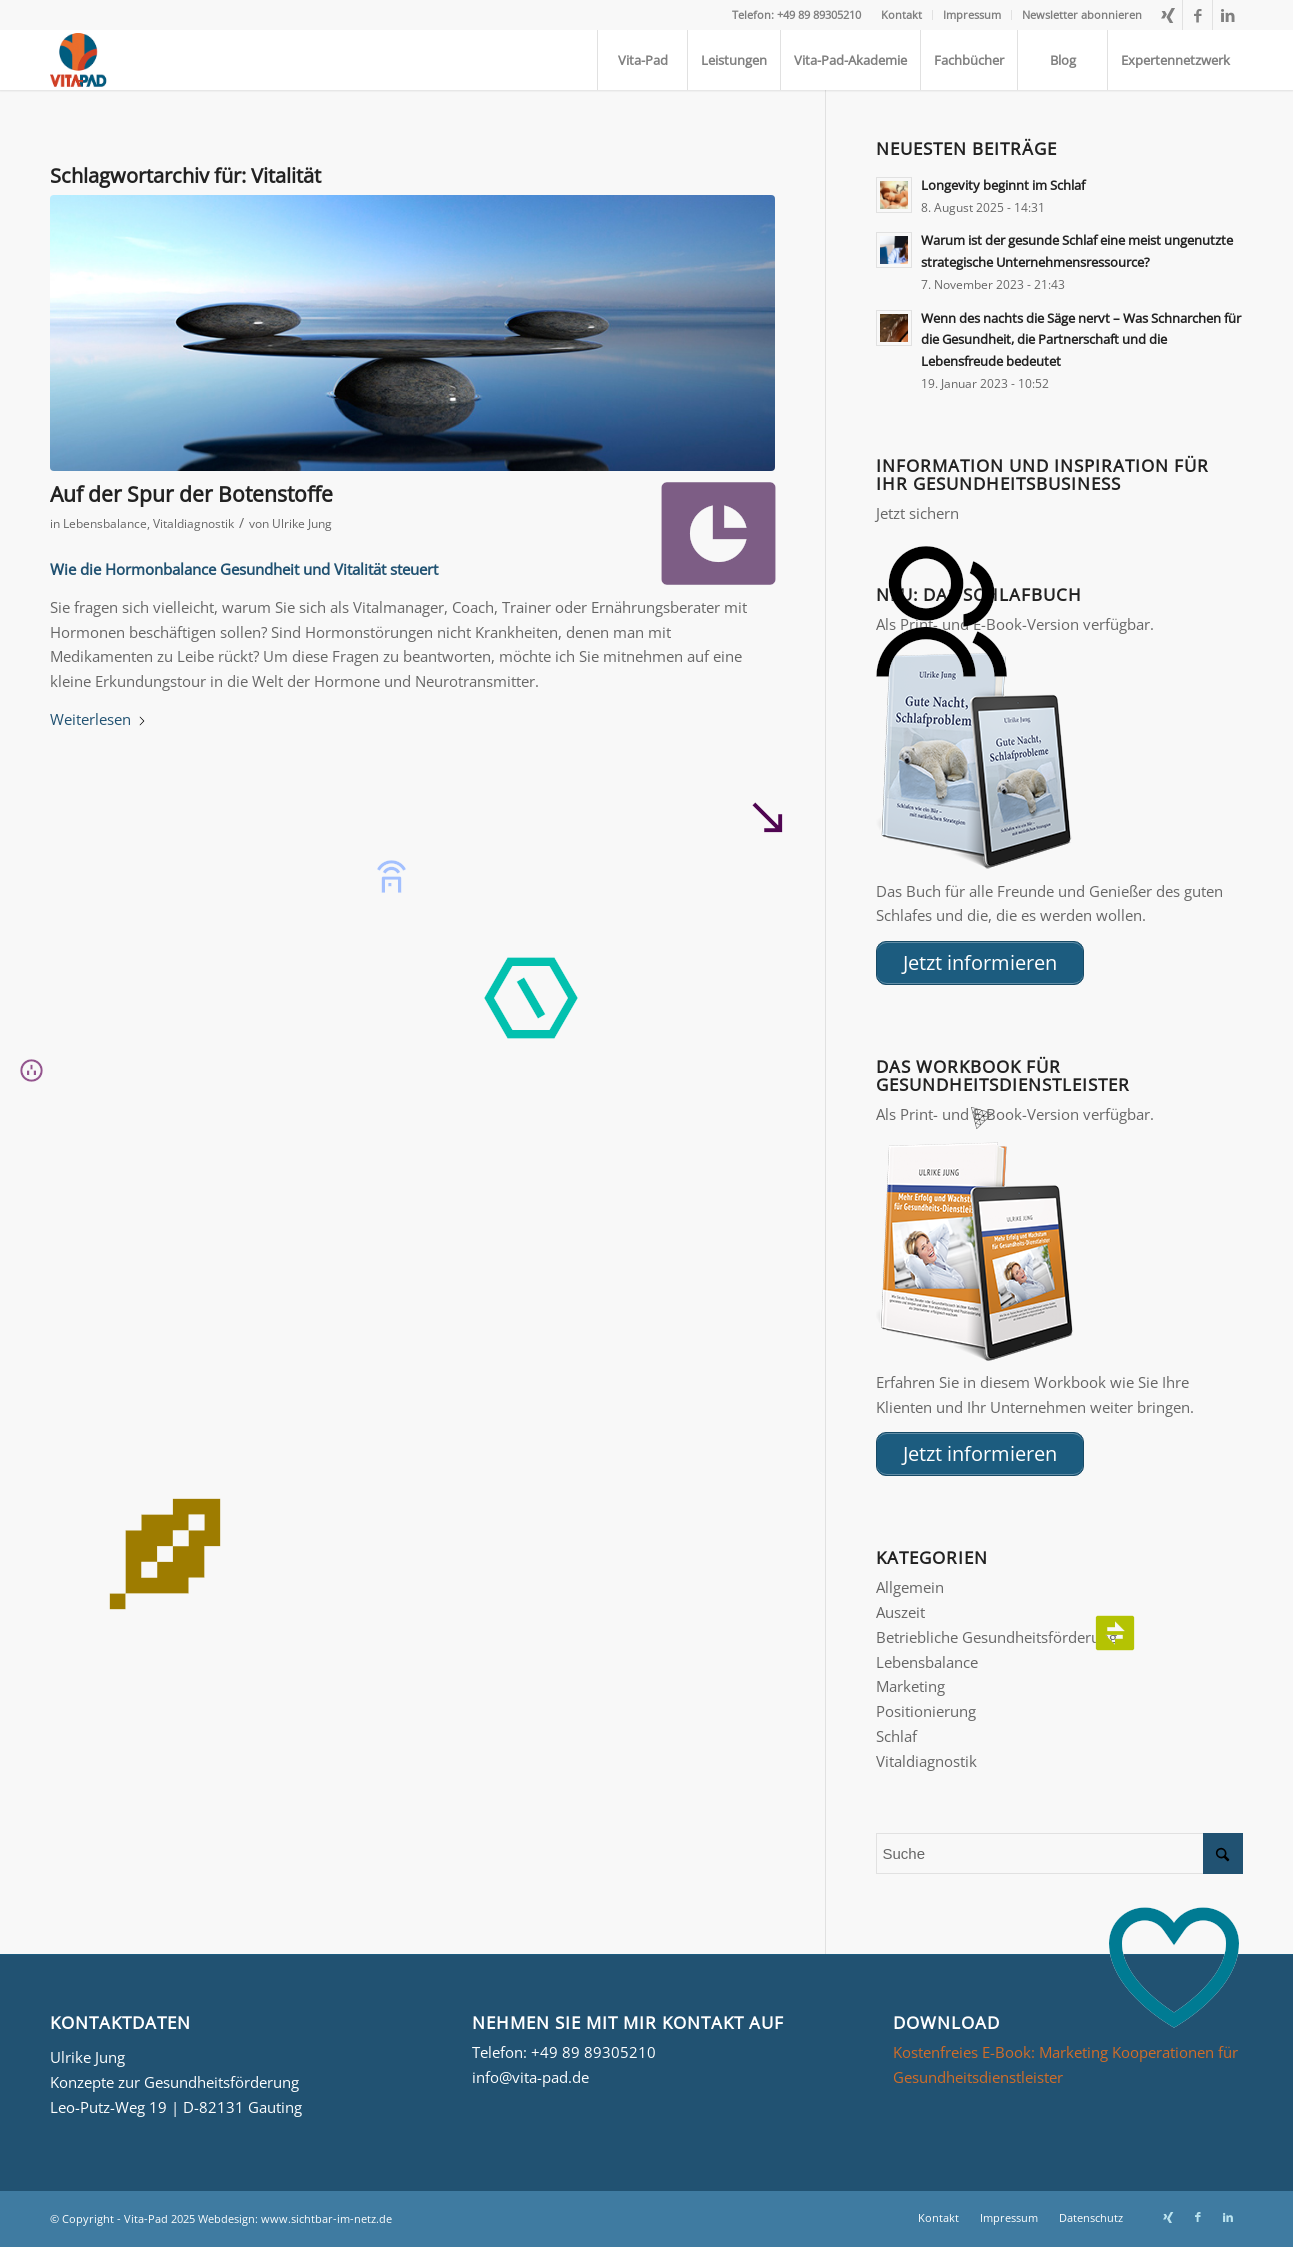  Describe the element at coordinates (1174, 1966) in the screenshot. I see `add to favorites` at that location.